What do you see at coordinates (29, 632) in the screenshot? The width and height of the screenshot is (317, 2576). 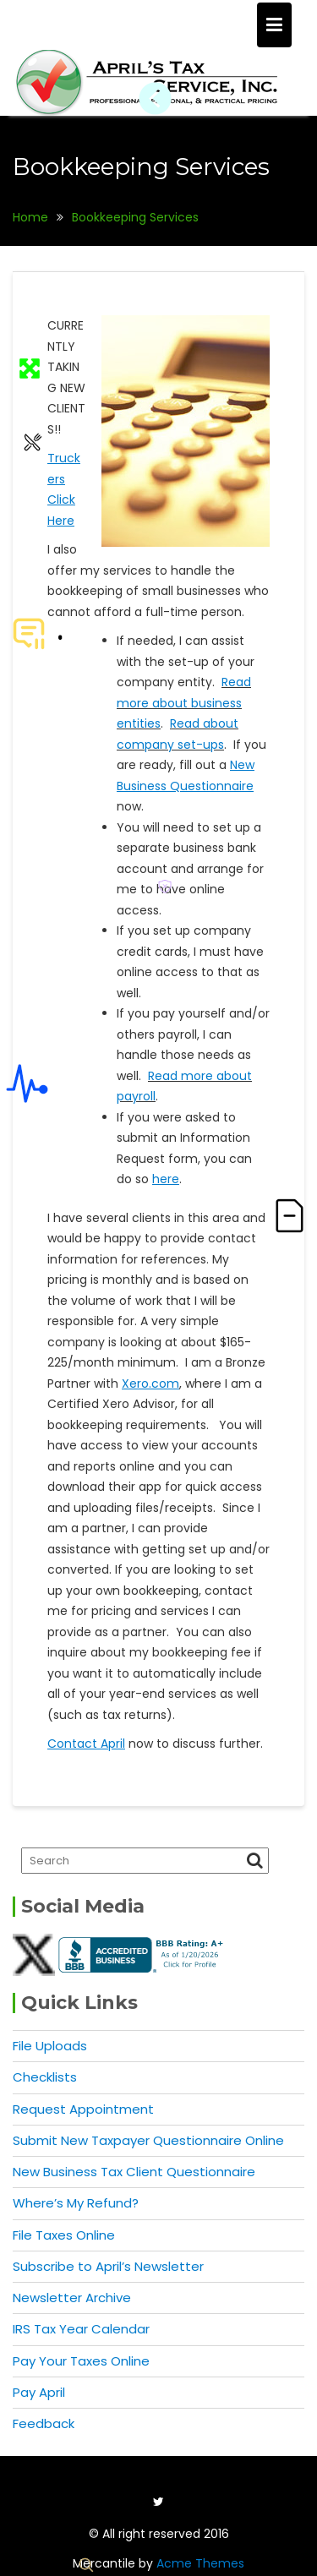 I see `pause message notifications` at bounding box center [29, 632].